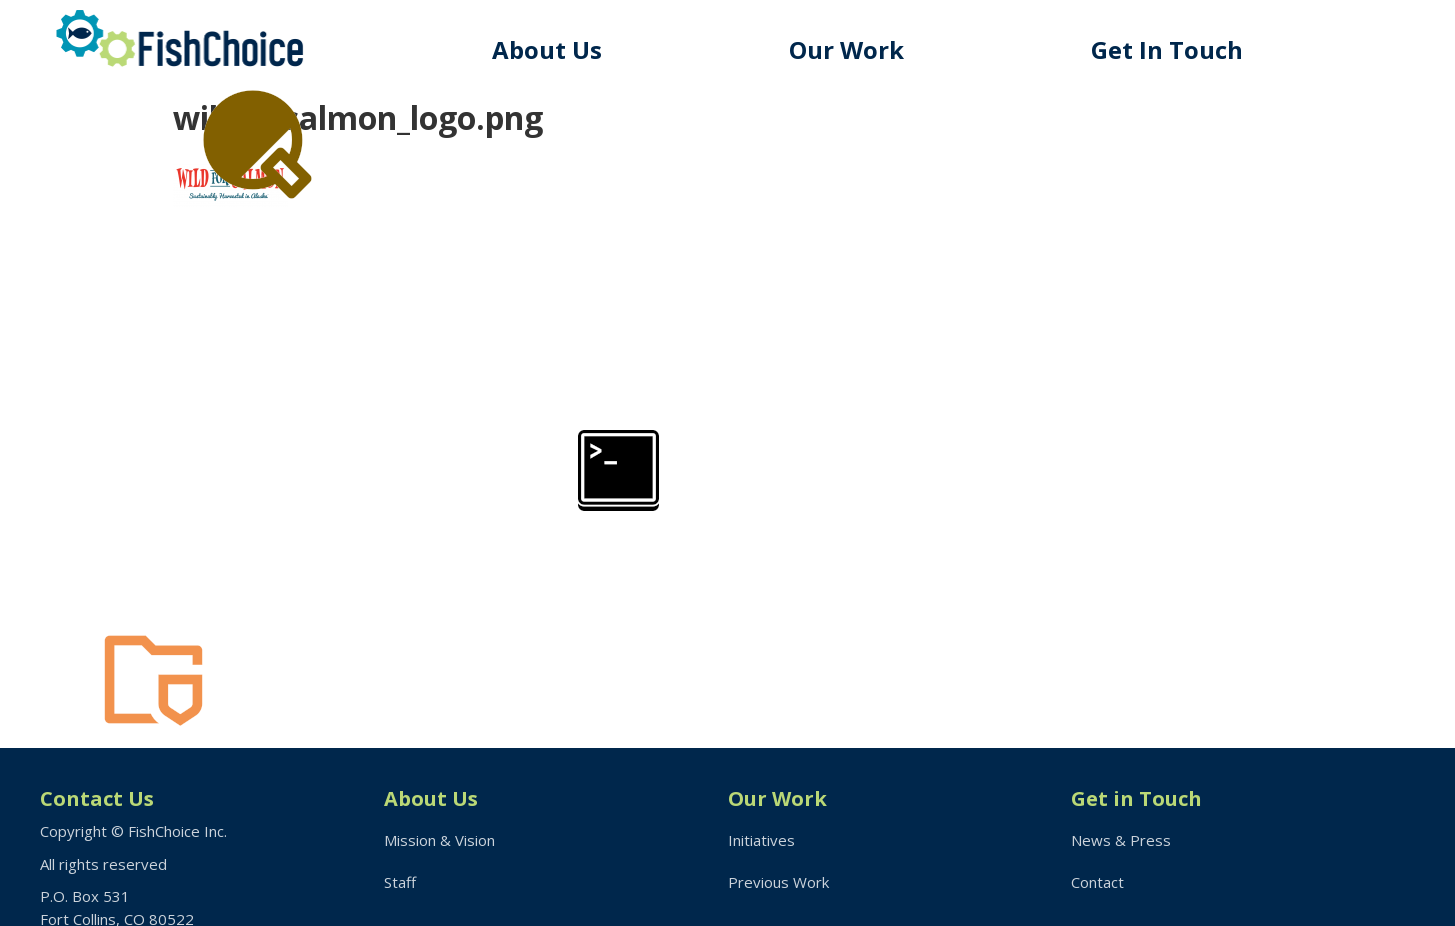  I want to click on open gnome terminal application, so click(618, 470).